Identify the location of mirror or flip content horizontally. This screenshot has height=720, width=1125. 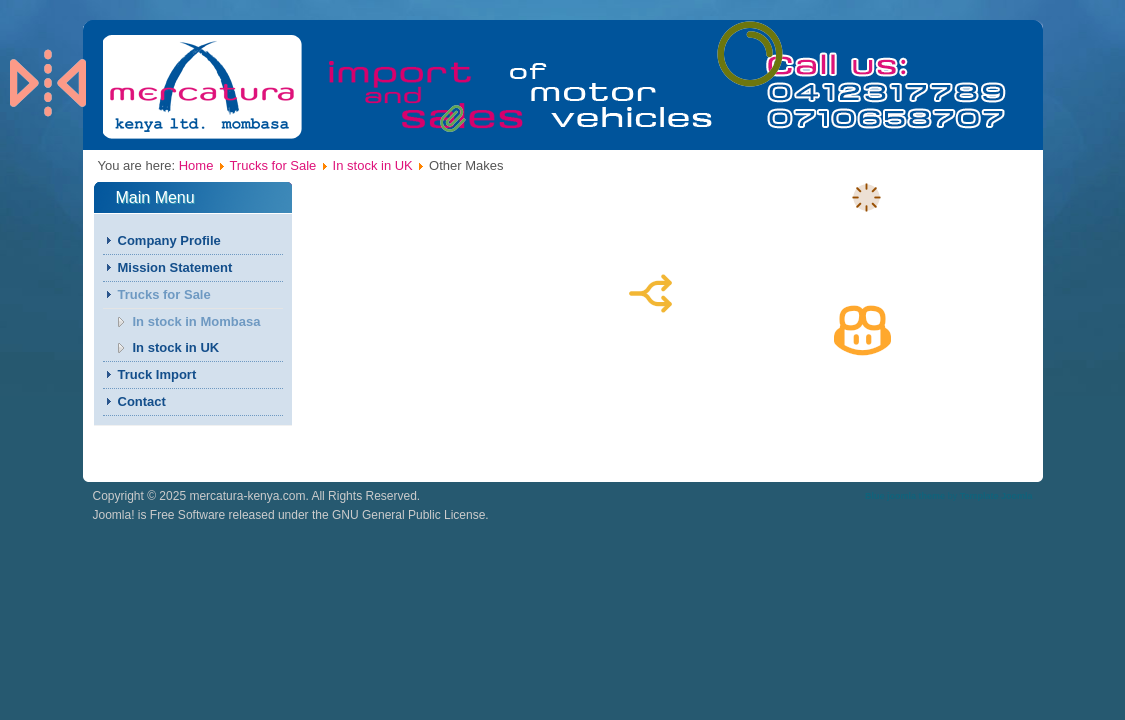
(48, 83).